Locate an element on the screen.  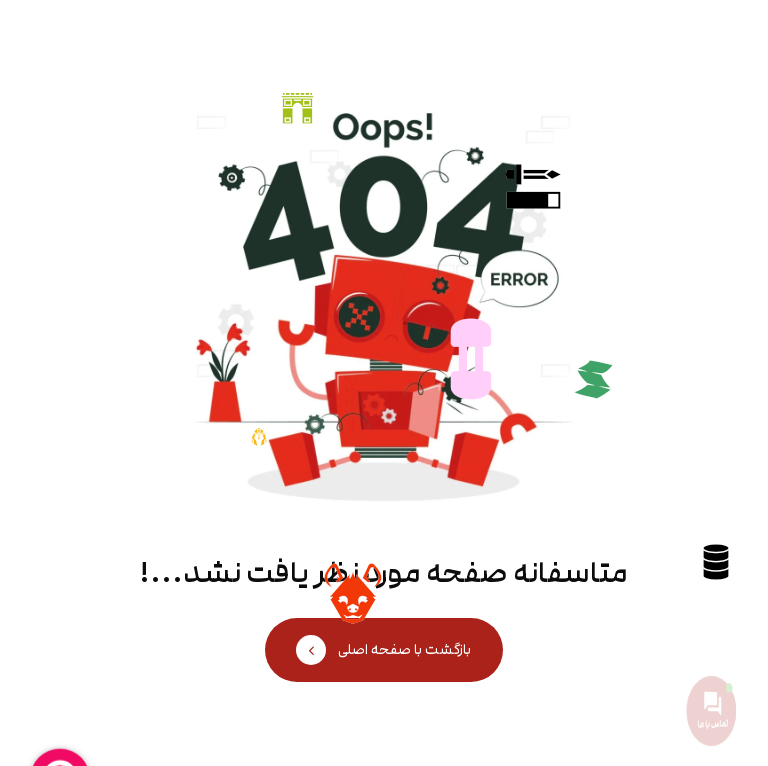
use grenade weapon or explosive item is located at coordinates (471, 359).